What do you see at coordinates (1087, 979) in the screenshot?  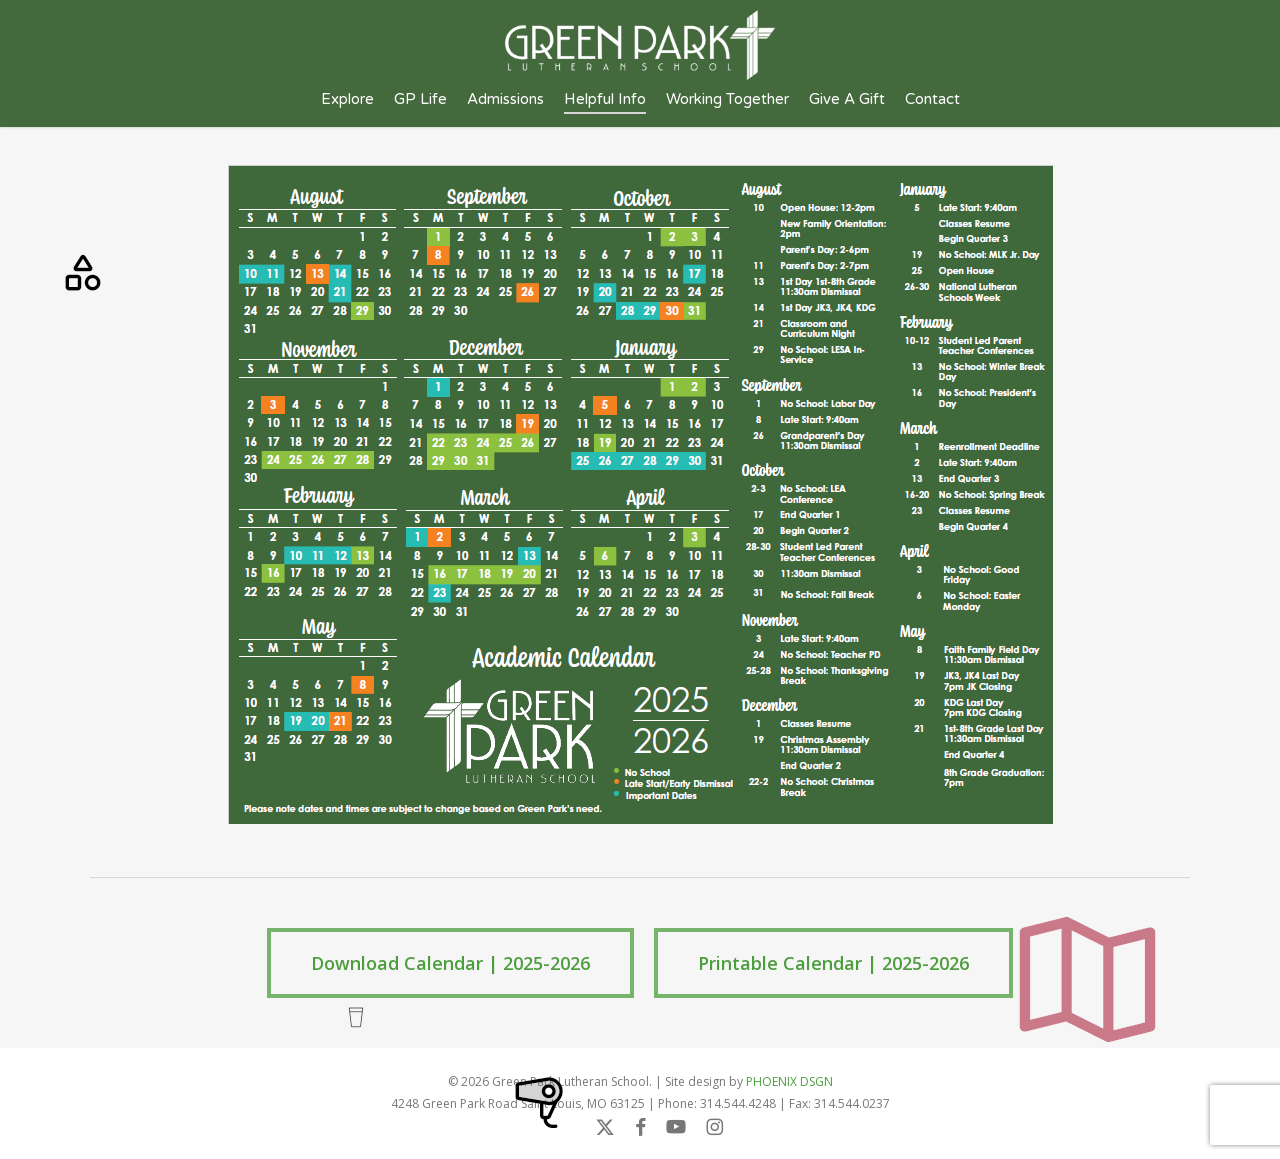 I see `open map view` at bounding box center [1087, 979].